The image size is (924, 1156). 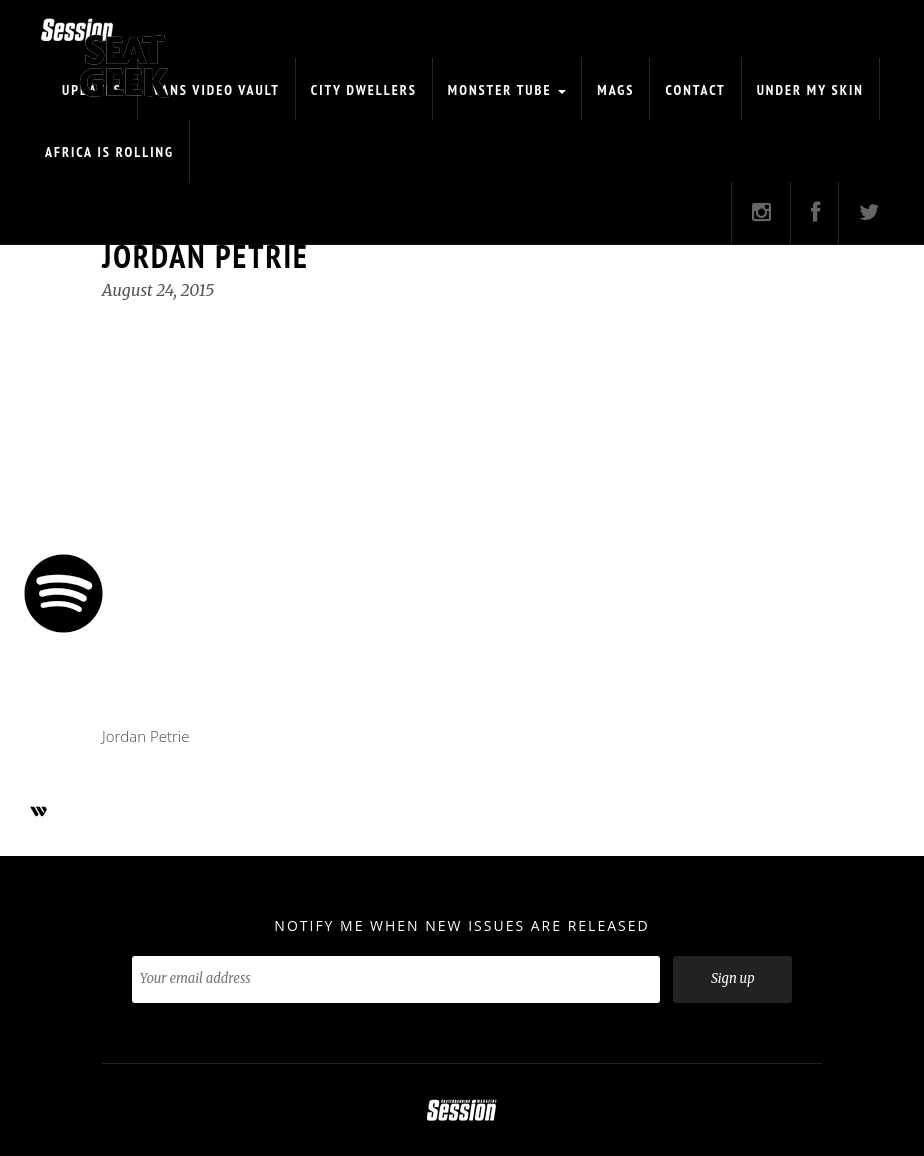 I want to click on open spotify, so click(x=63, y=593).